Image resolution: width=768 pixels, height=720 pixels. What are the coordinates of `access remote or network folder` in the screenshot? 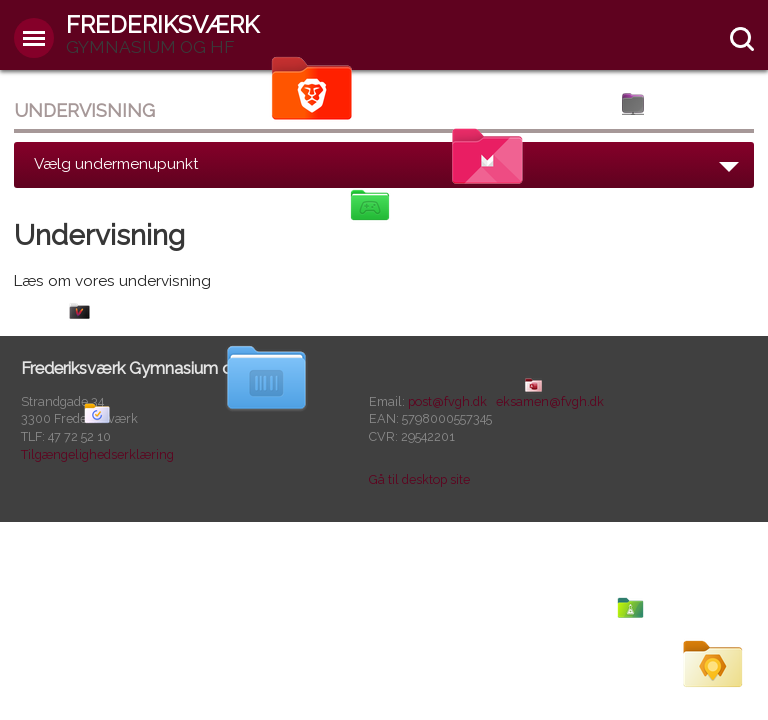 It's located at (633, 104).